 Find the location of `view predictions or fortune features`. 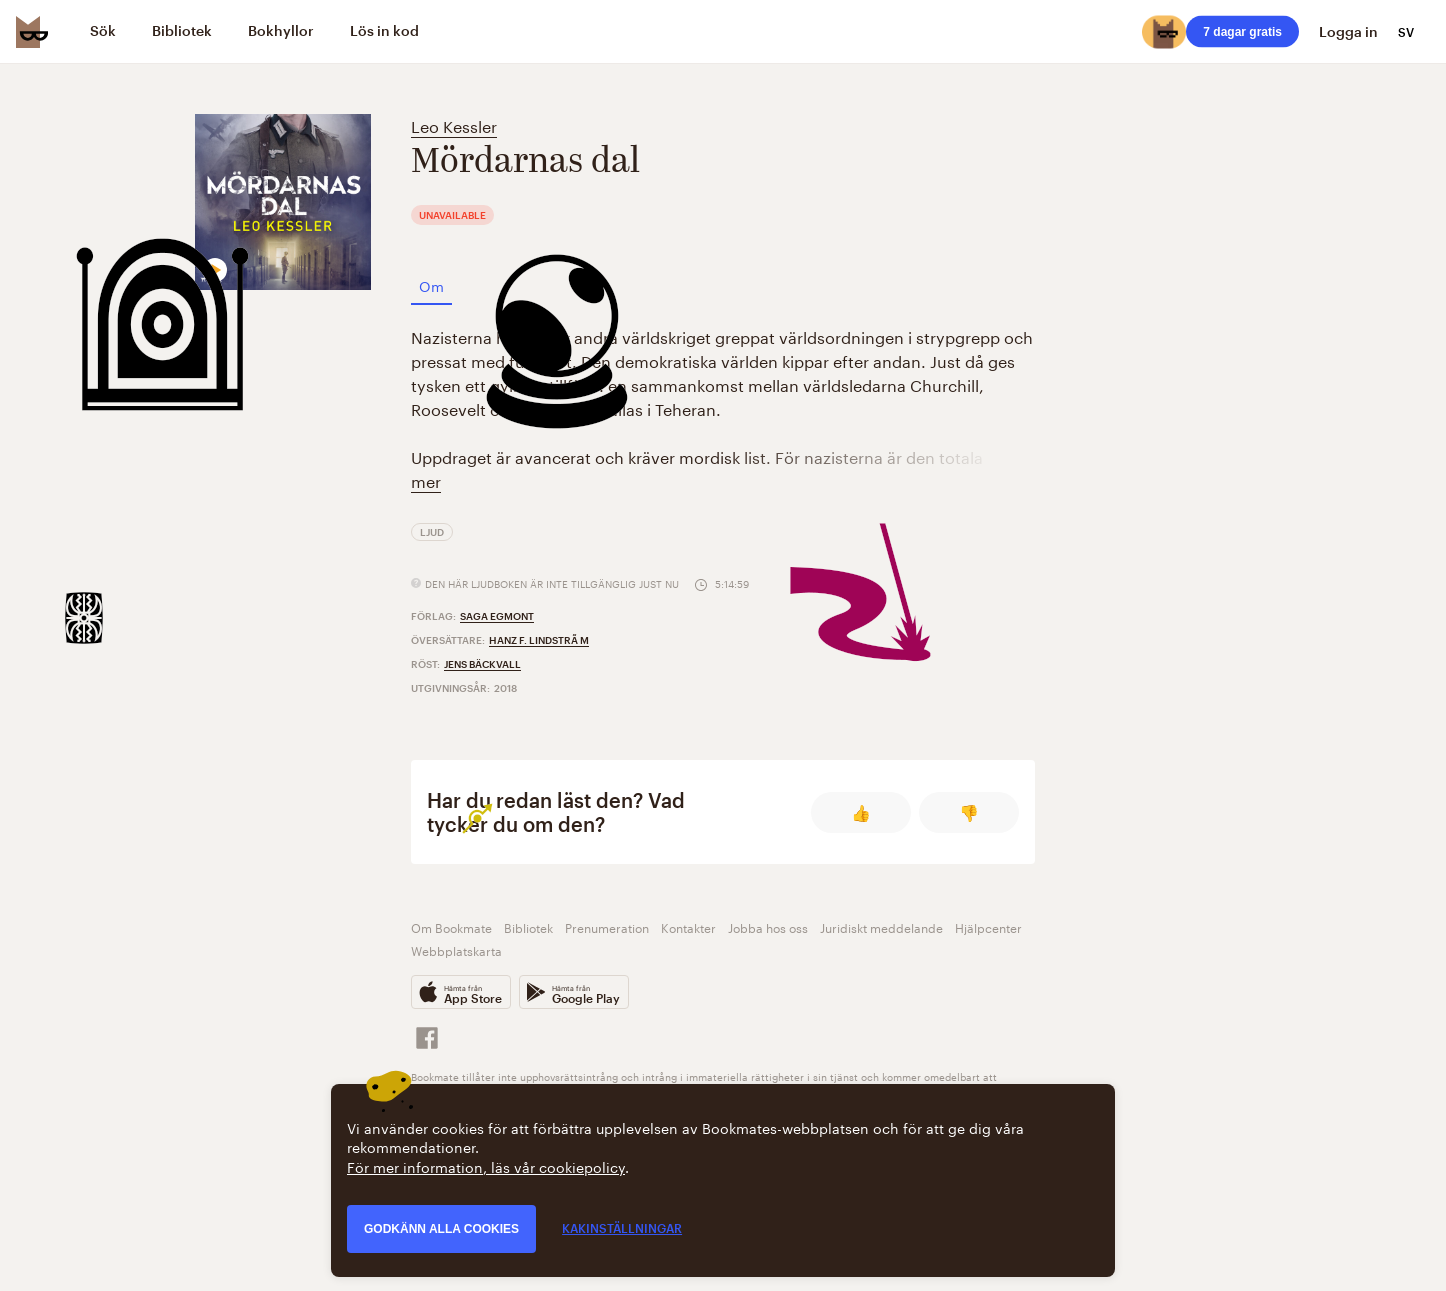

view predictions or fortune features is located at coordinates (557, 340).